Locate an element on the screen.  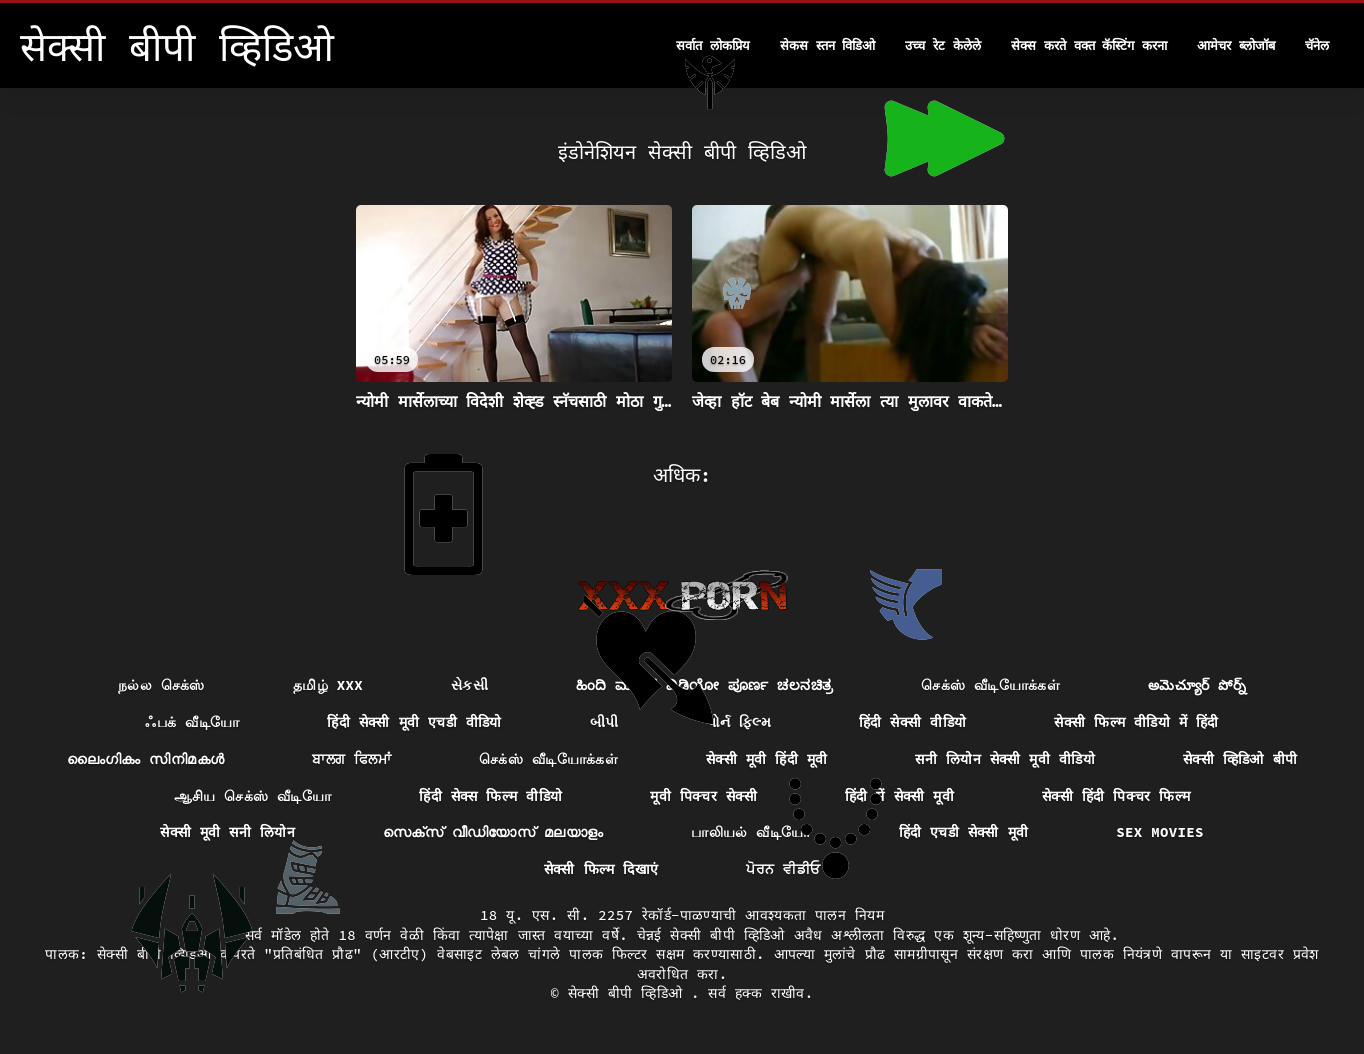
browse ski equipment or gear is located at coordinates (308, 877).